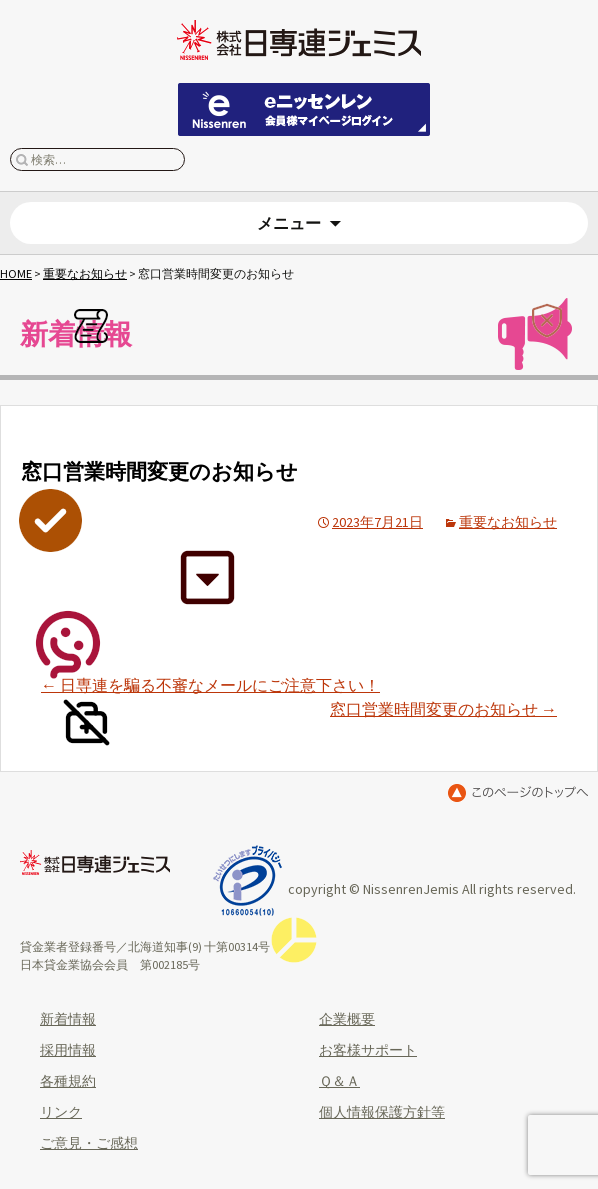  Describe the element at coordinates (91, 326) in the screenshot. I see `view activity log or history` at that location.